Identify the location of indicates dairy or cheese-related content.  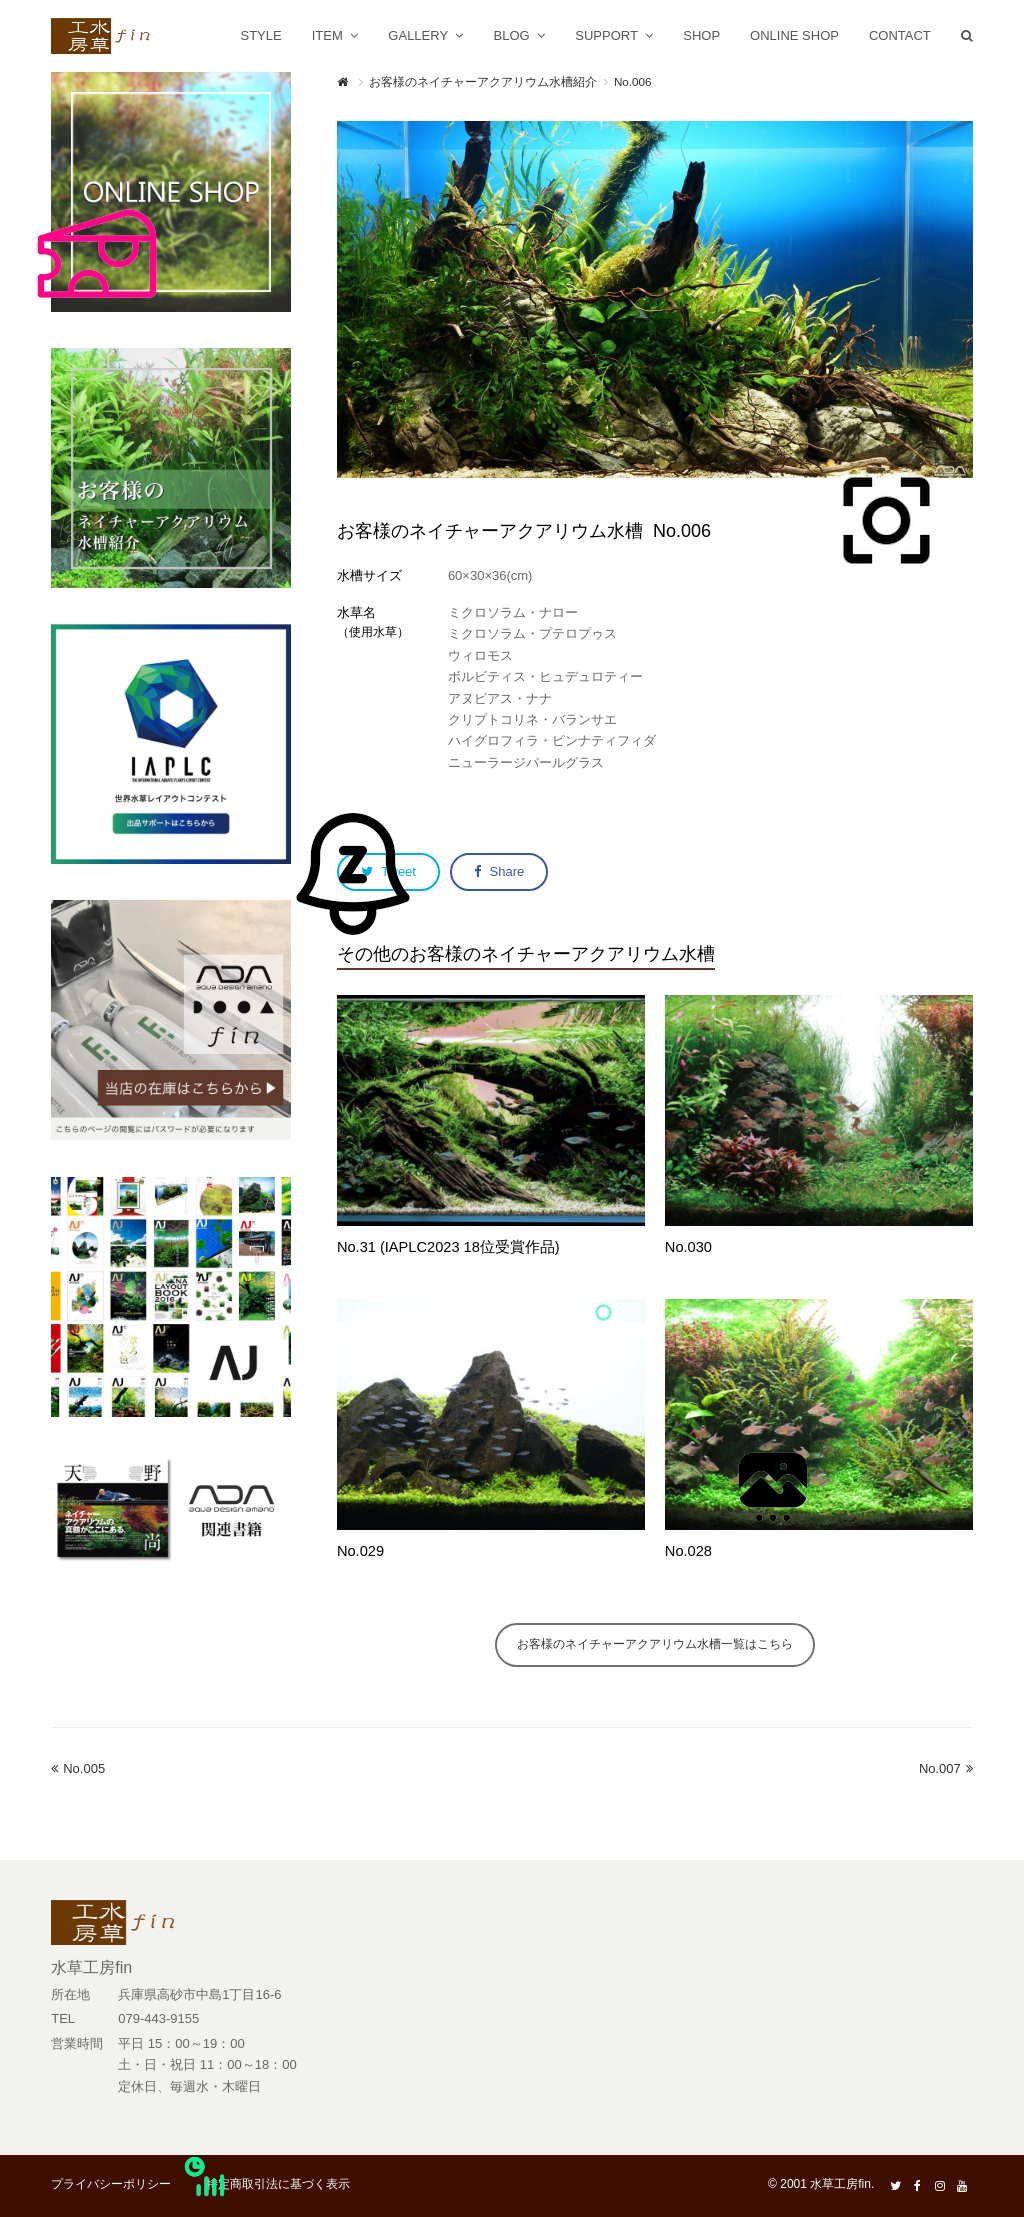
(97, 260).